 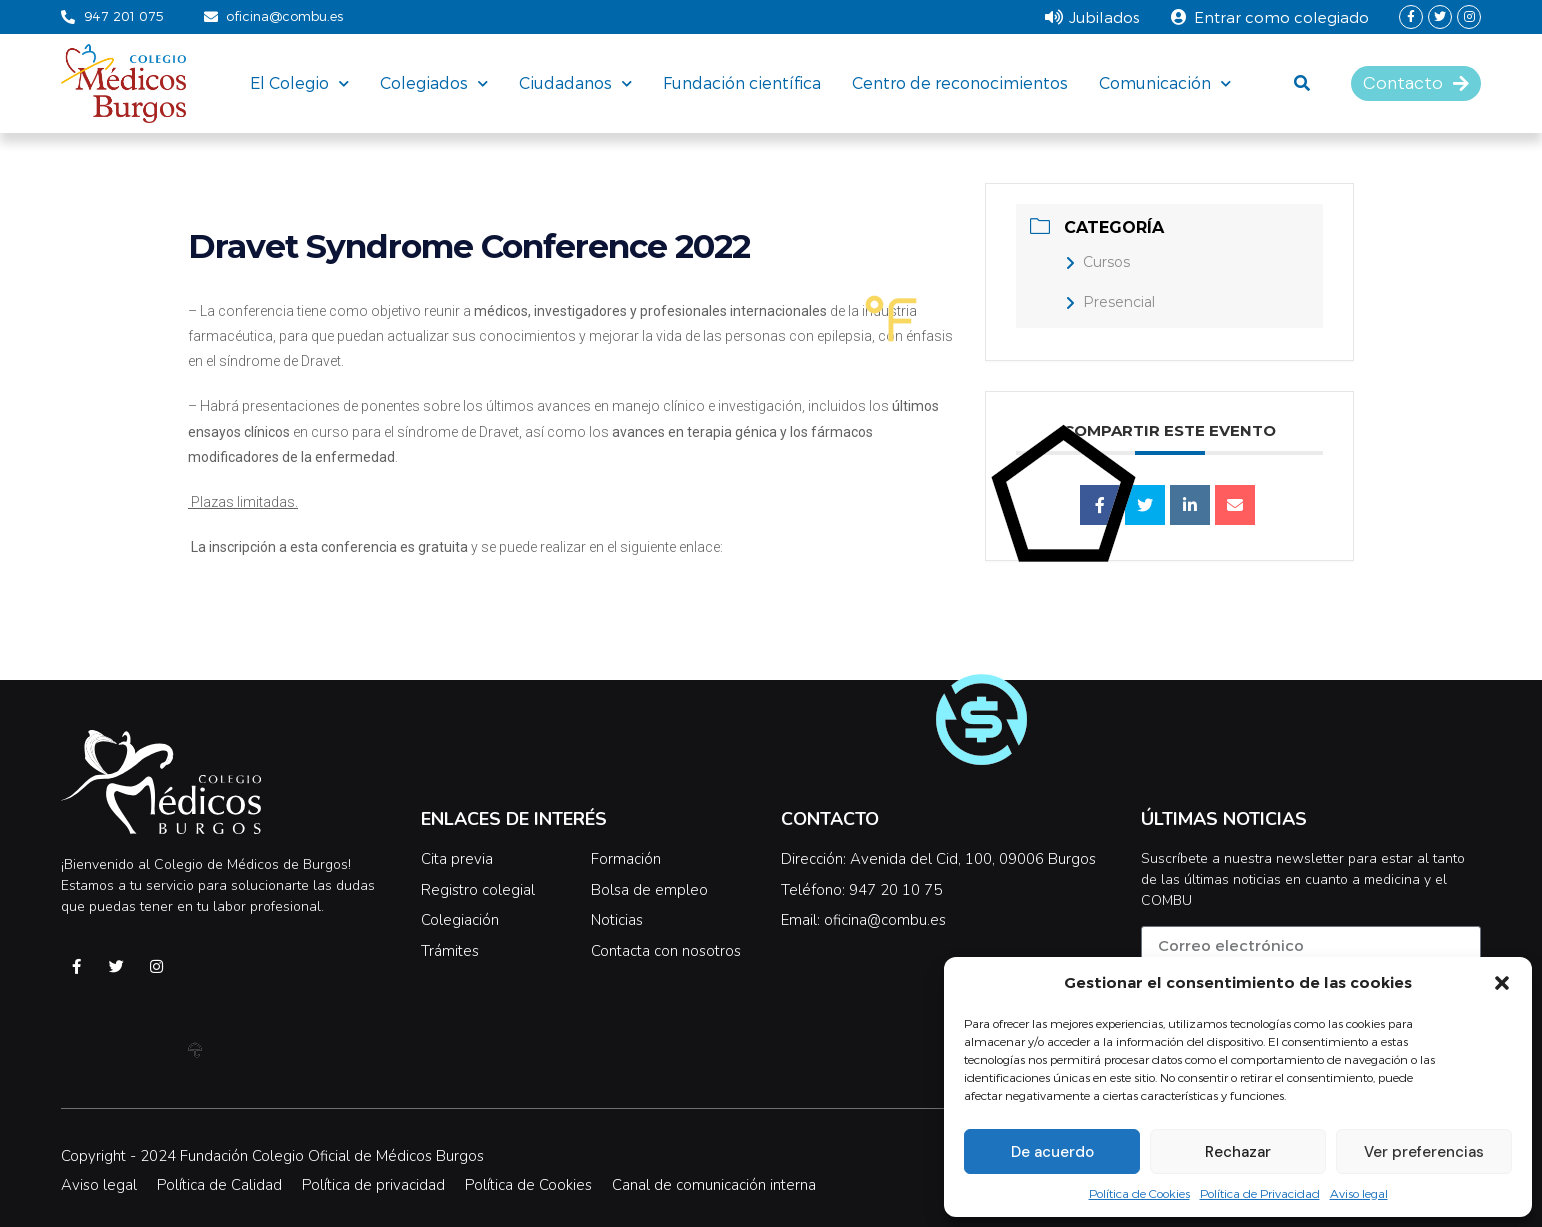 I want to click on select pentagon shape tool, so click(x=1063, y=500).